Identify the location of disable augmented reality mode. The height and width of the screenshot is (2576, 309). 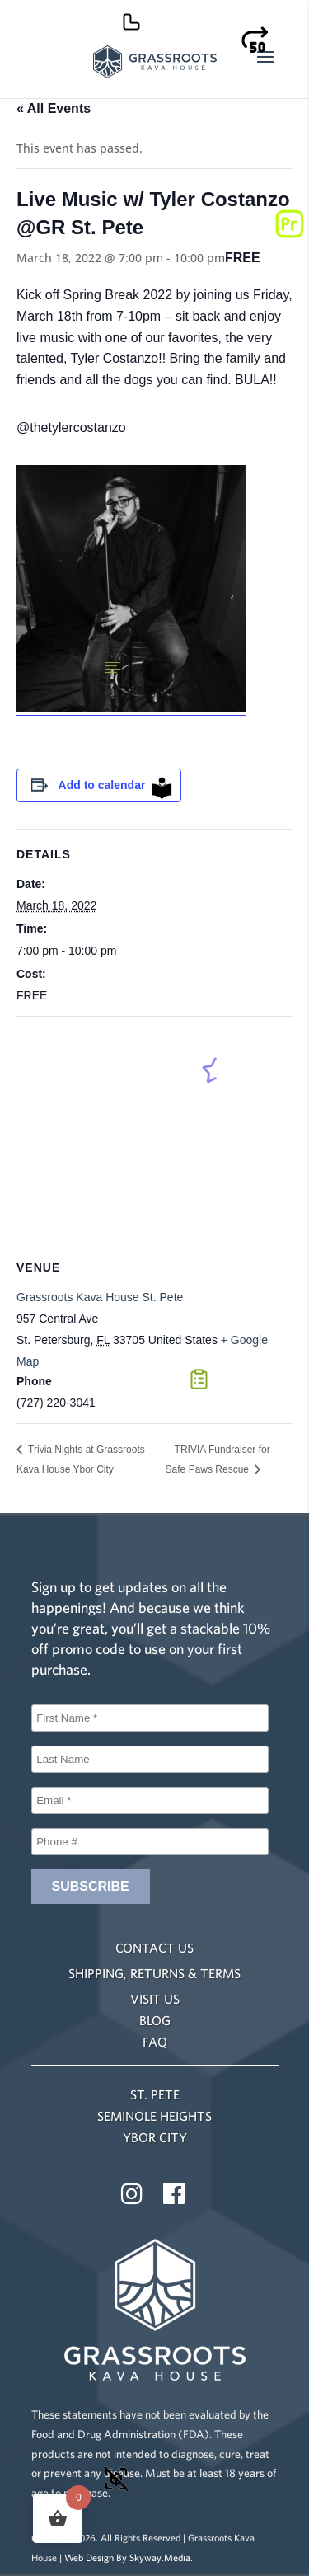
(116, 2479).